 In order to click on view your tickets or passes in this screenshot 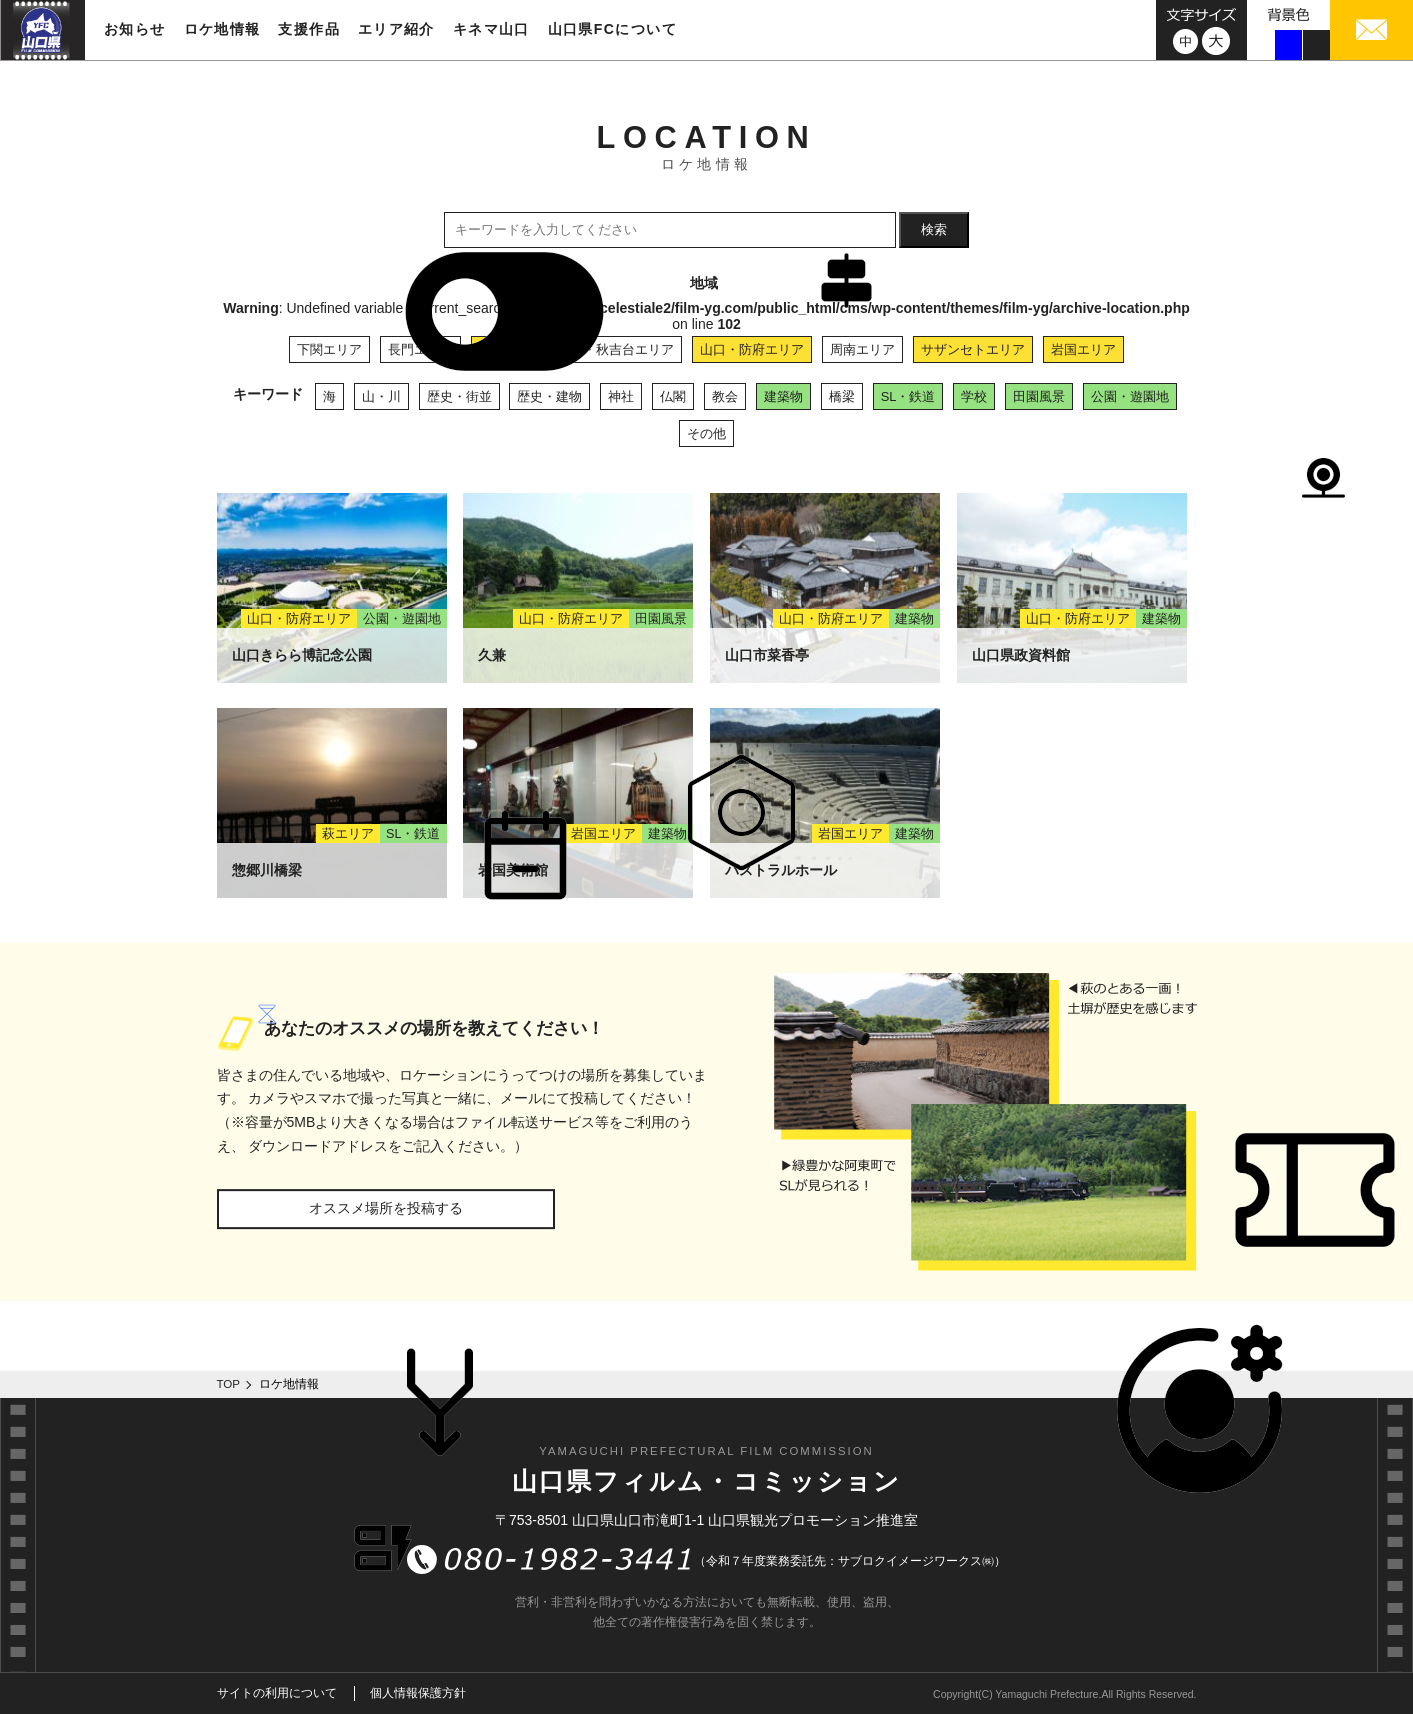, I will do `click(1315, 1190)`.